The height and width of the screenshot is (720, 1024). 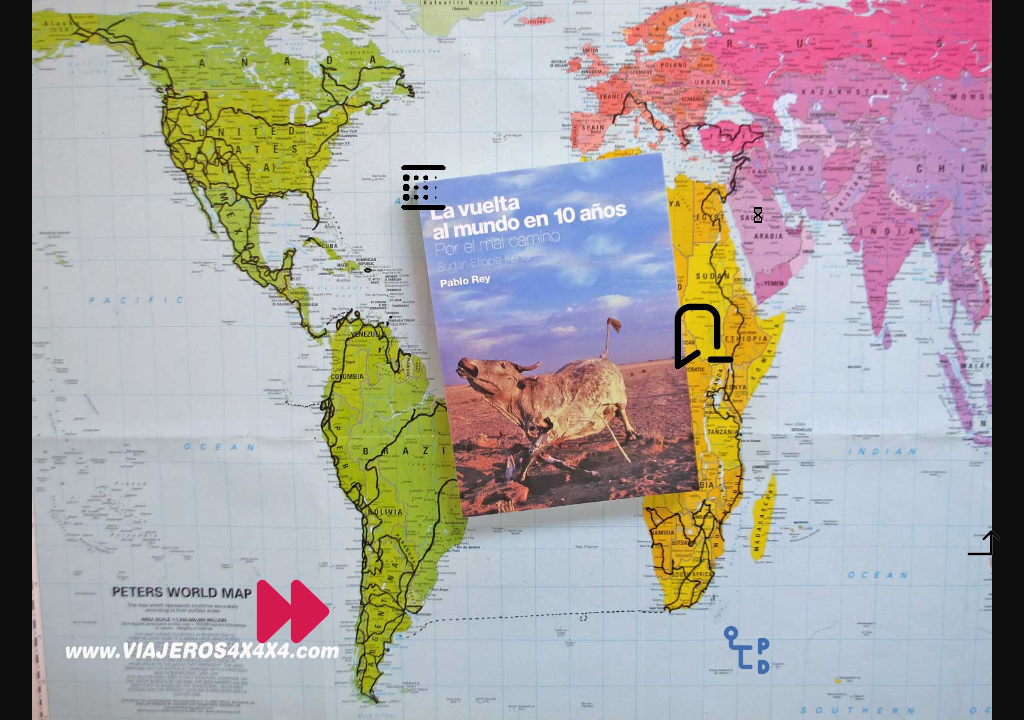 What do you see at coordinates (697, 336) in the screenshot?
I see `remove item from bookmarks` at bounding box center [697, 336].